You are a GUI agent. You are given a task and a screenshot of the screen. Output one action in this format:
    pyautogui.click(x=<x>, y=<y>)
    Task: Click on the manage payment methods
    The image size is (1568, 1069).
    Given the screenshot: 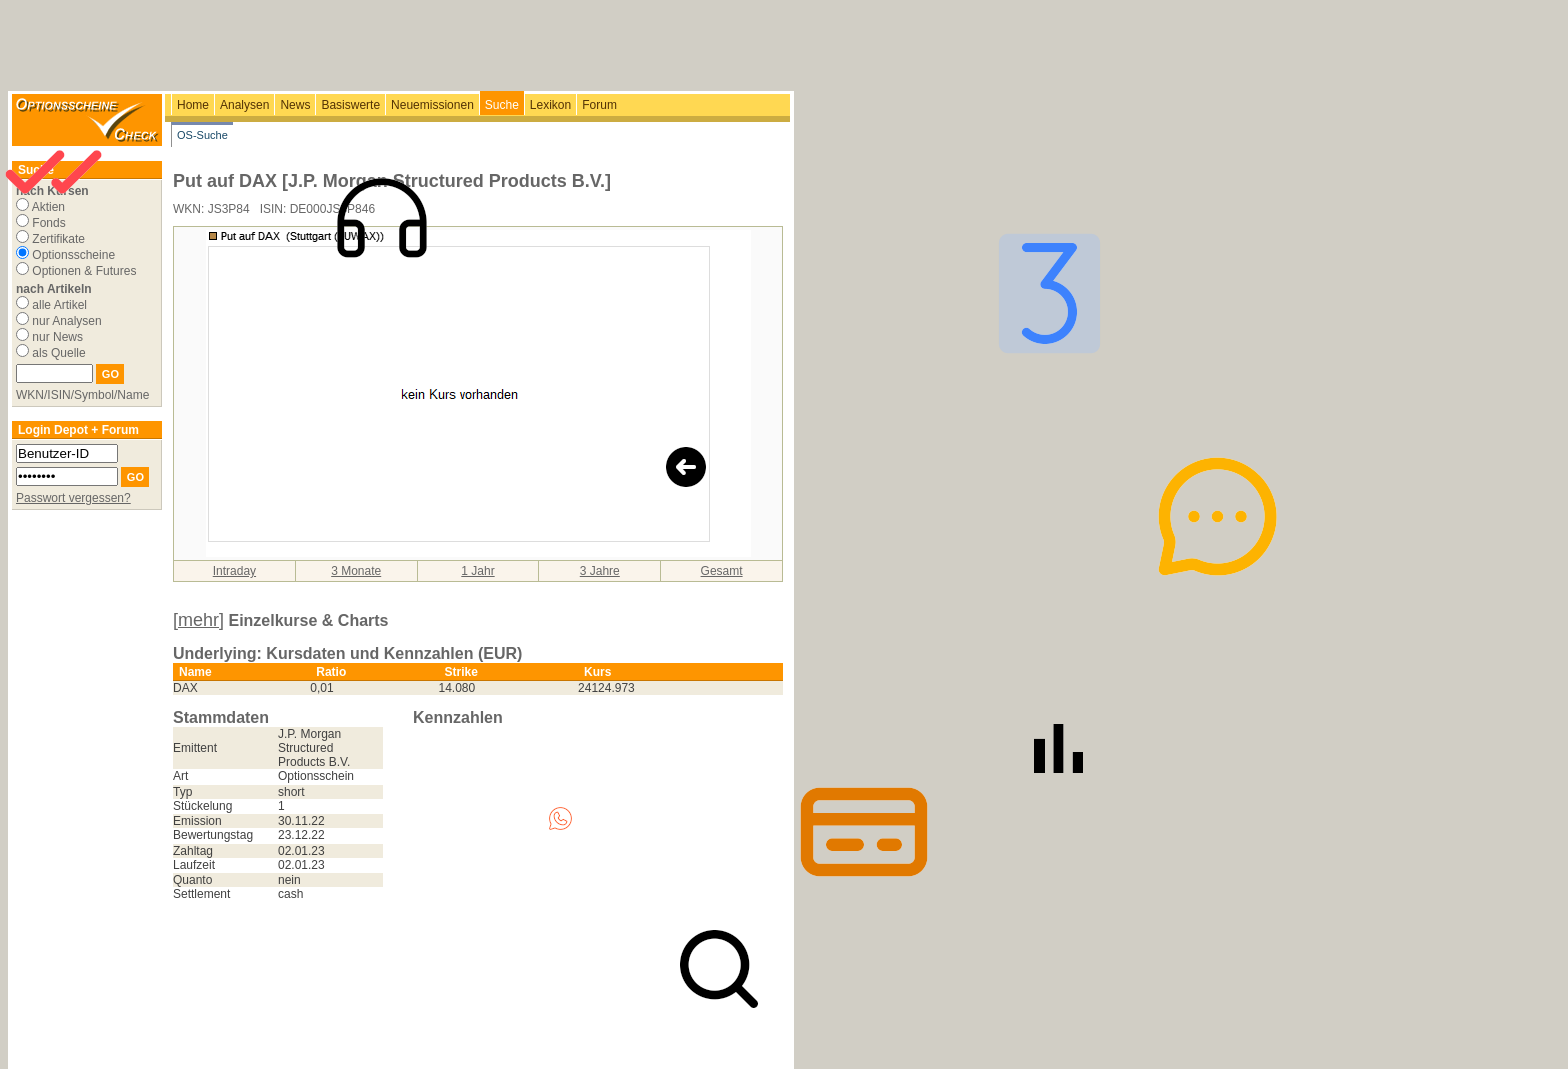 What is the action you would take?
    pyautogui.click(x=864, y=832)
    